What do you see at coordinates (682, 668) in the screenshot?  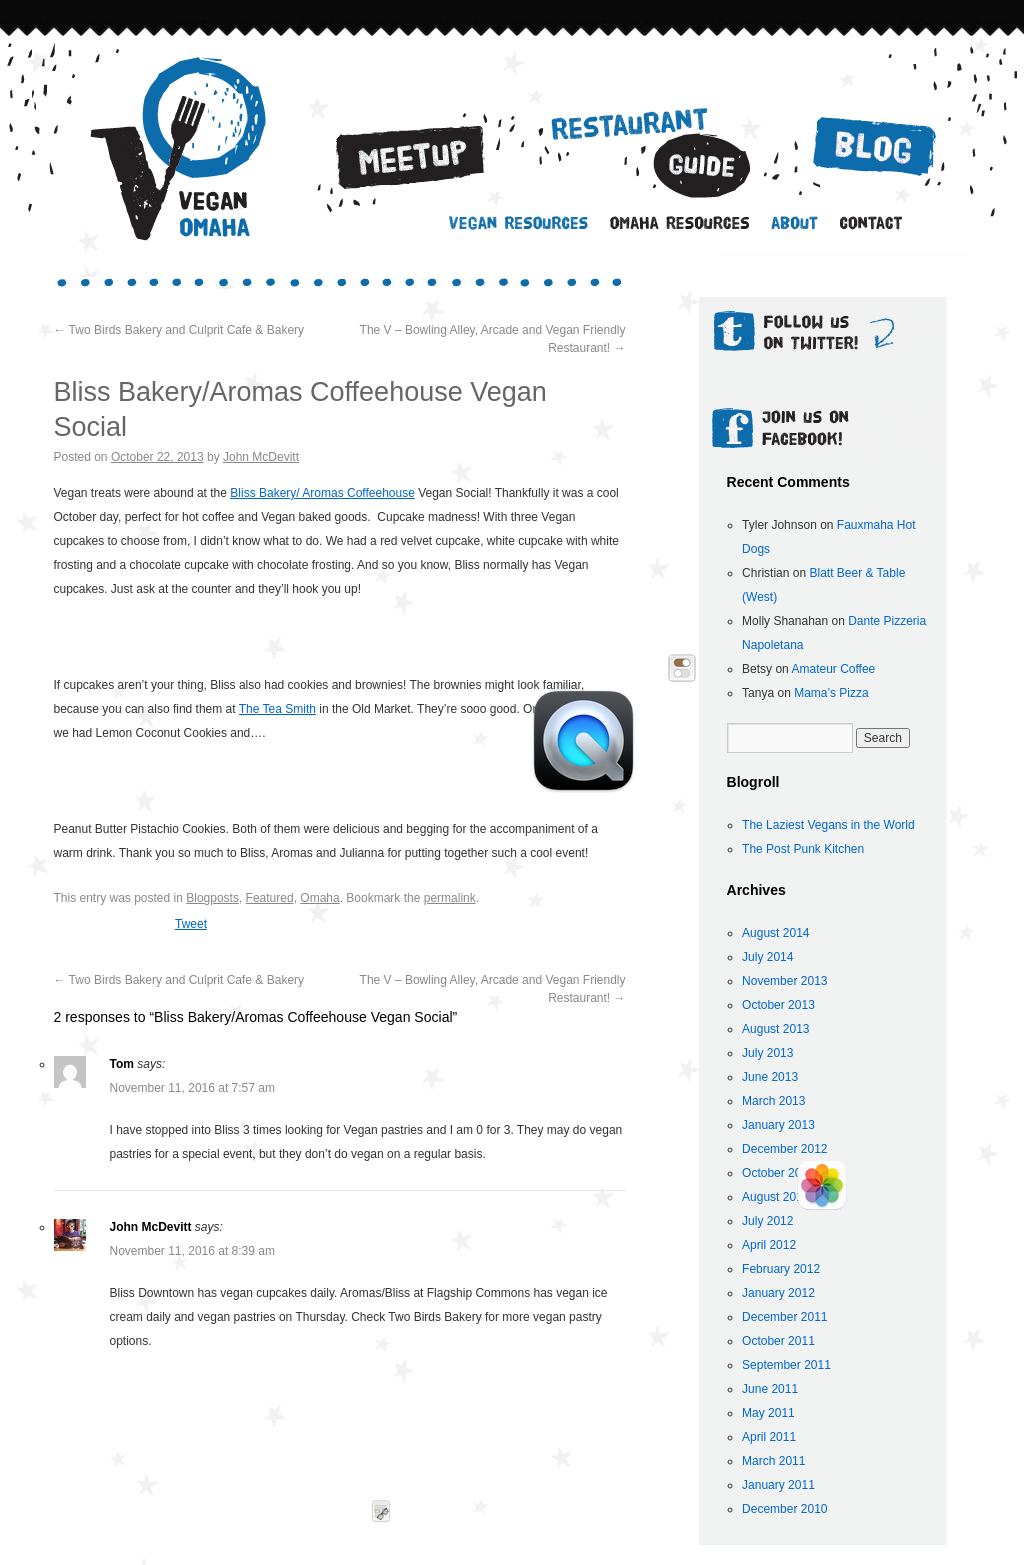 I see `open desktop preferences or settings` at bounding box center [682, 668].